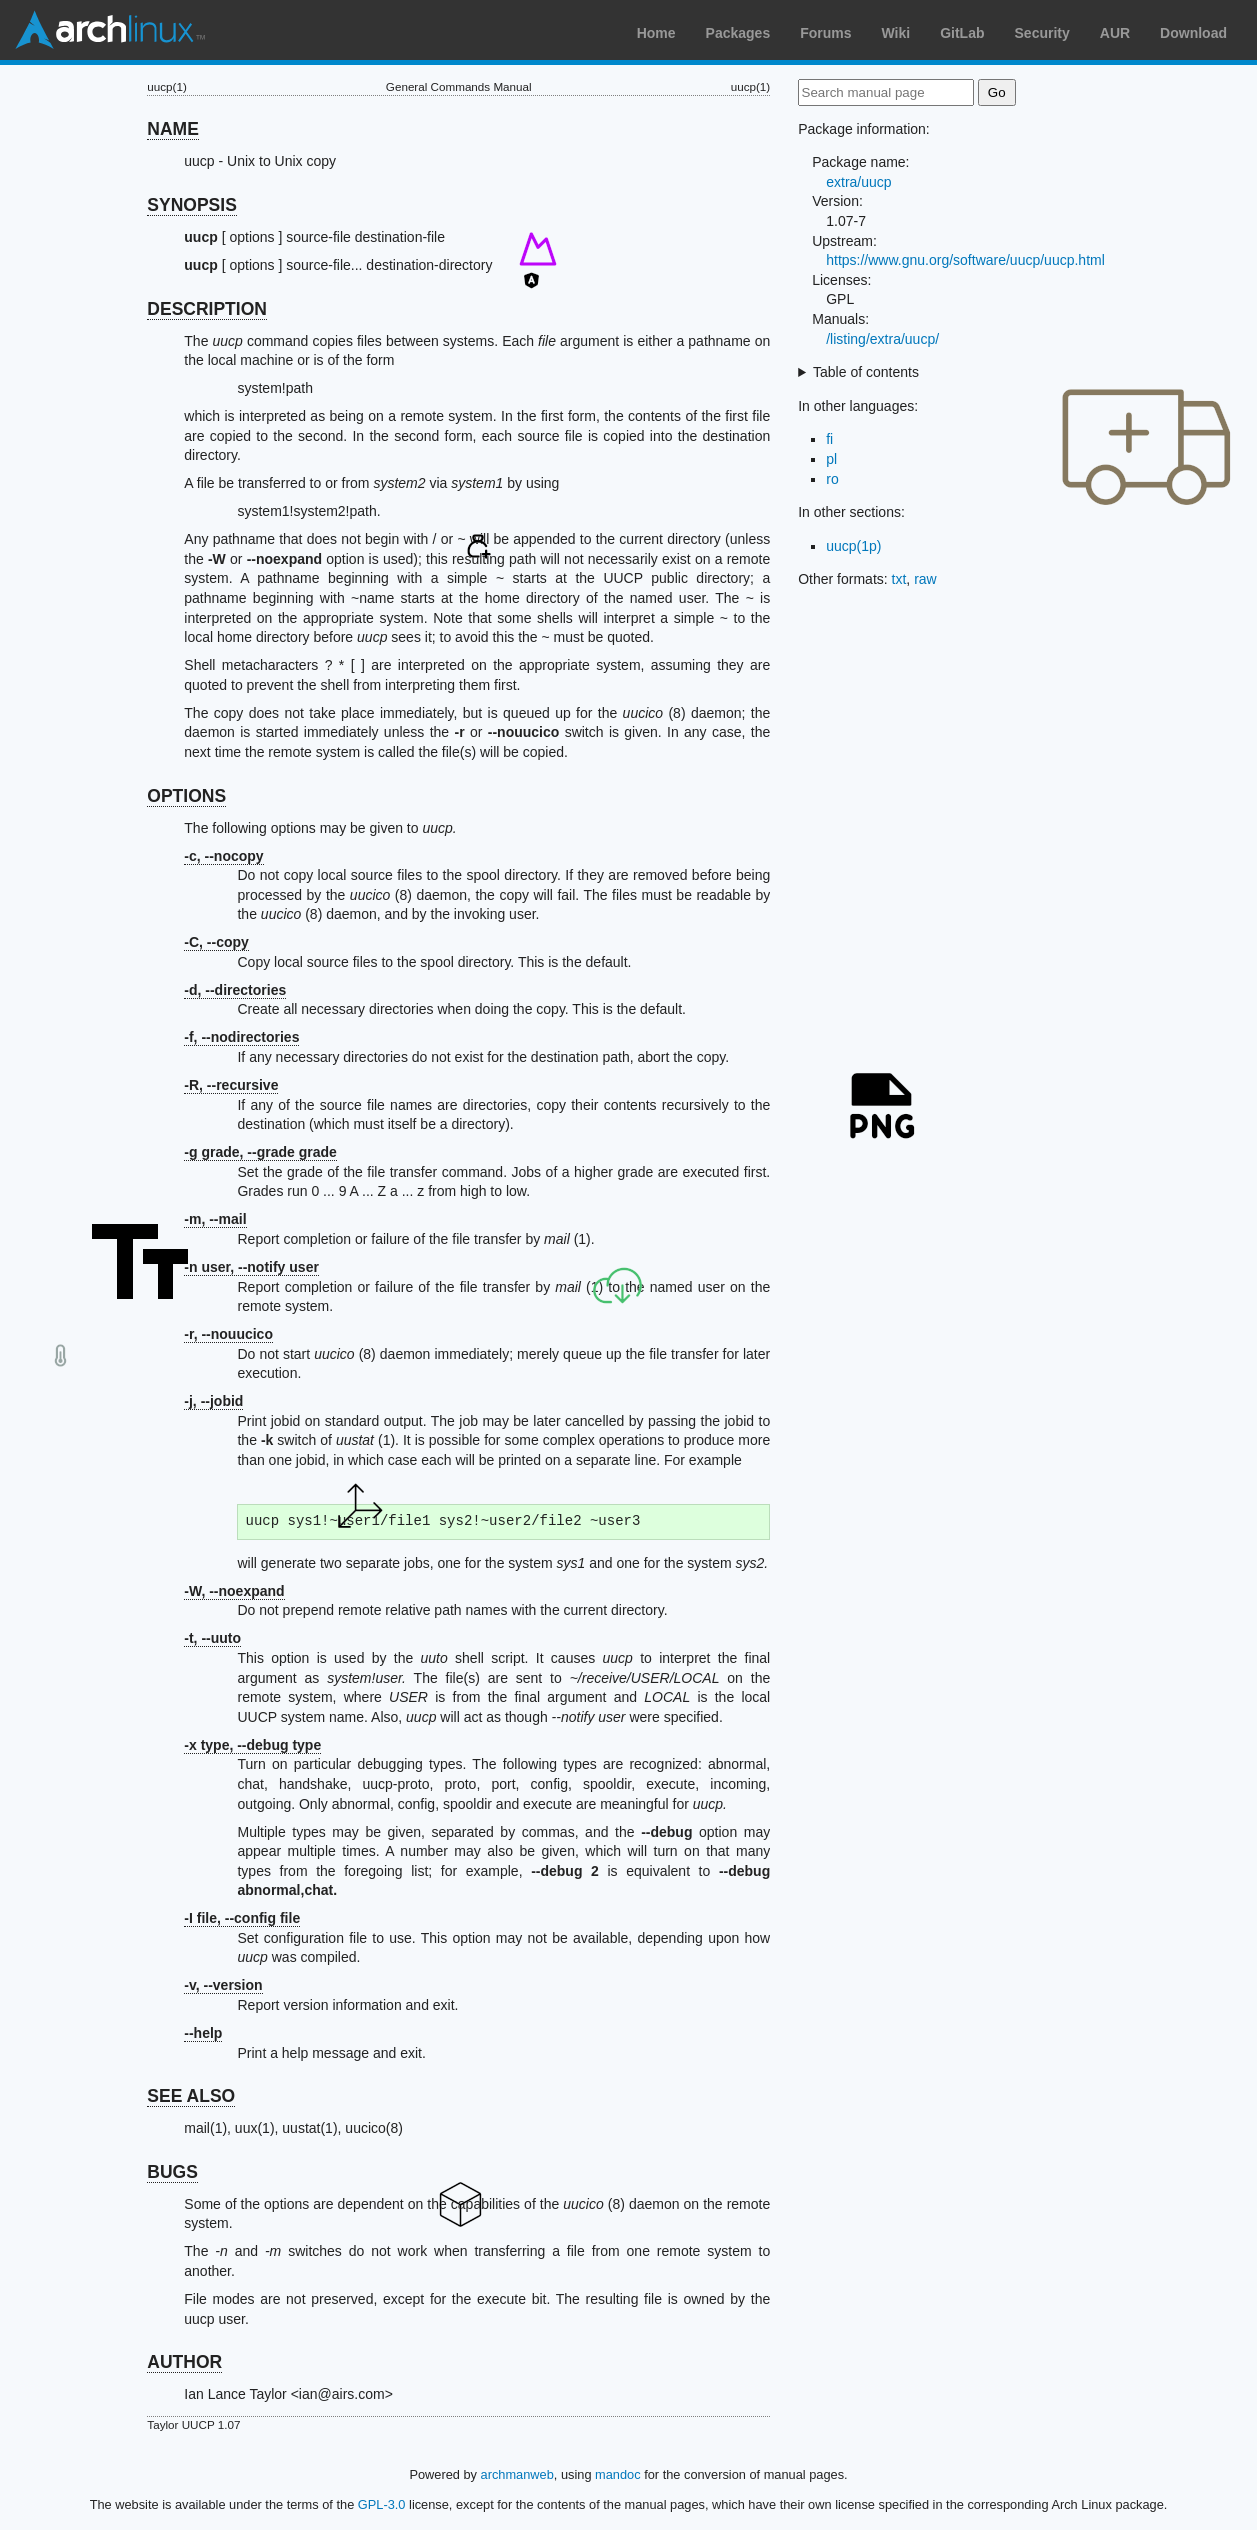 Image resolution: width=1257 pixels, height=2530 pixels. Describe the element at coordinates (460, 2204) in the screenshot. I see `view 3D model or object` at that location.